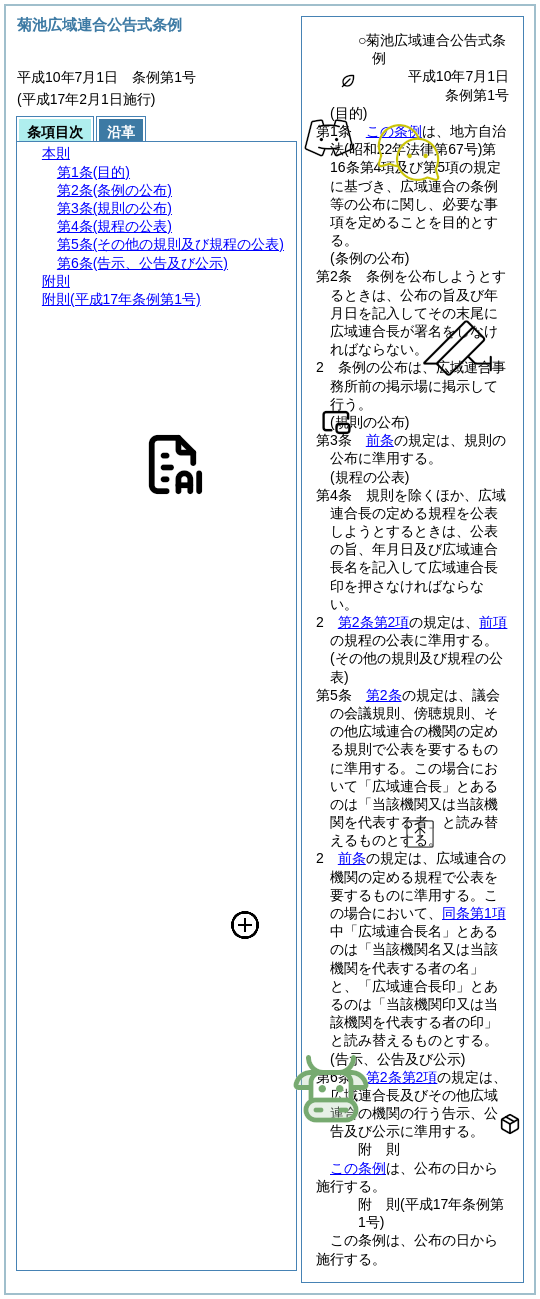  Describe the element at coordinates (457, 352) in the screenshot. I see `access security camera settings` at that location.